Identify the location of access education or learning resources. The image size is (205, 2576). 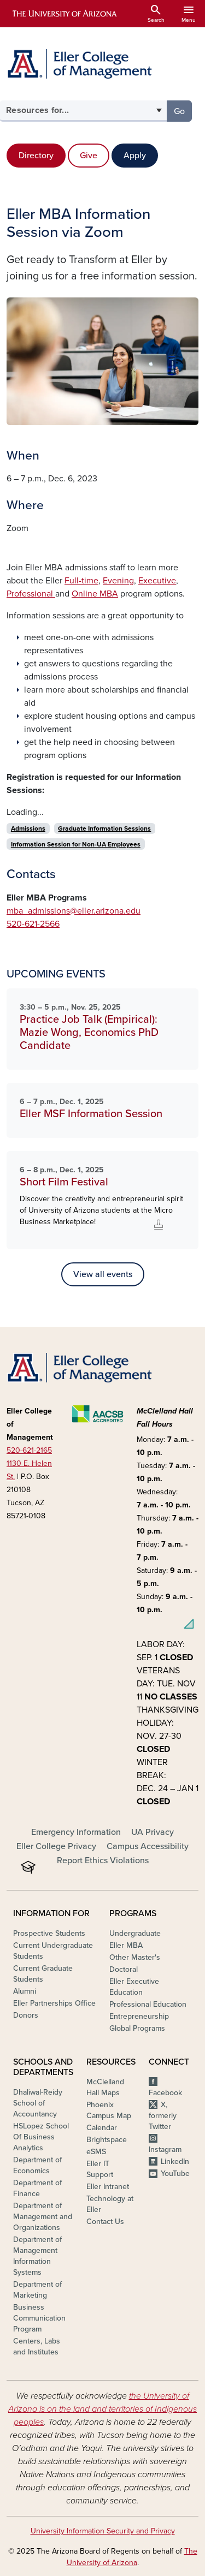
(28, 1867).